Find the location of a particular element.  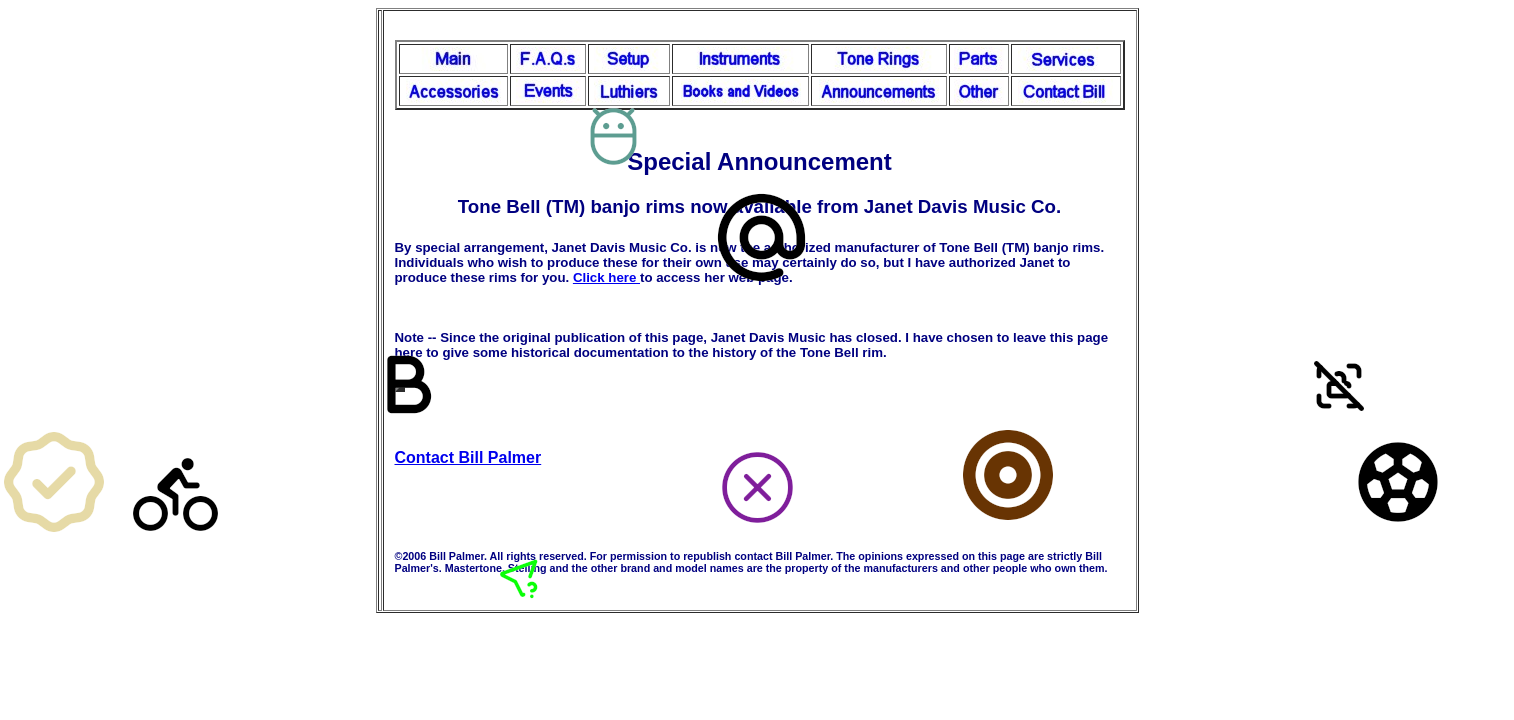

close or dismiss a dialog is located at coordinates (757, 487).